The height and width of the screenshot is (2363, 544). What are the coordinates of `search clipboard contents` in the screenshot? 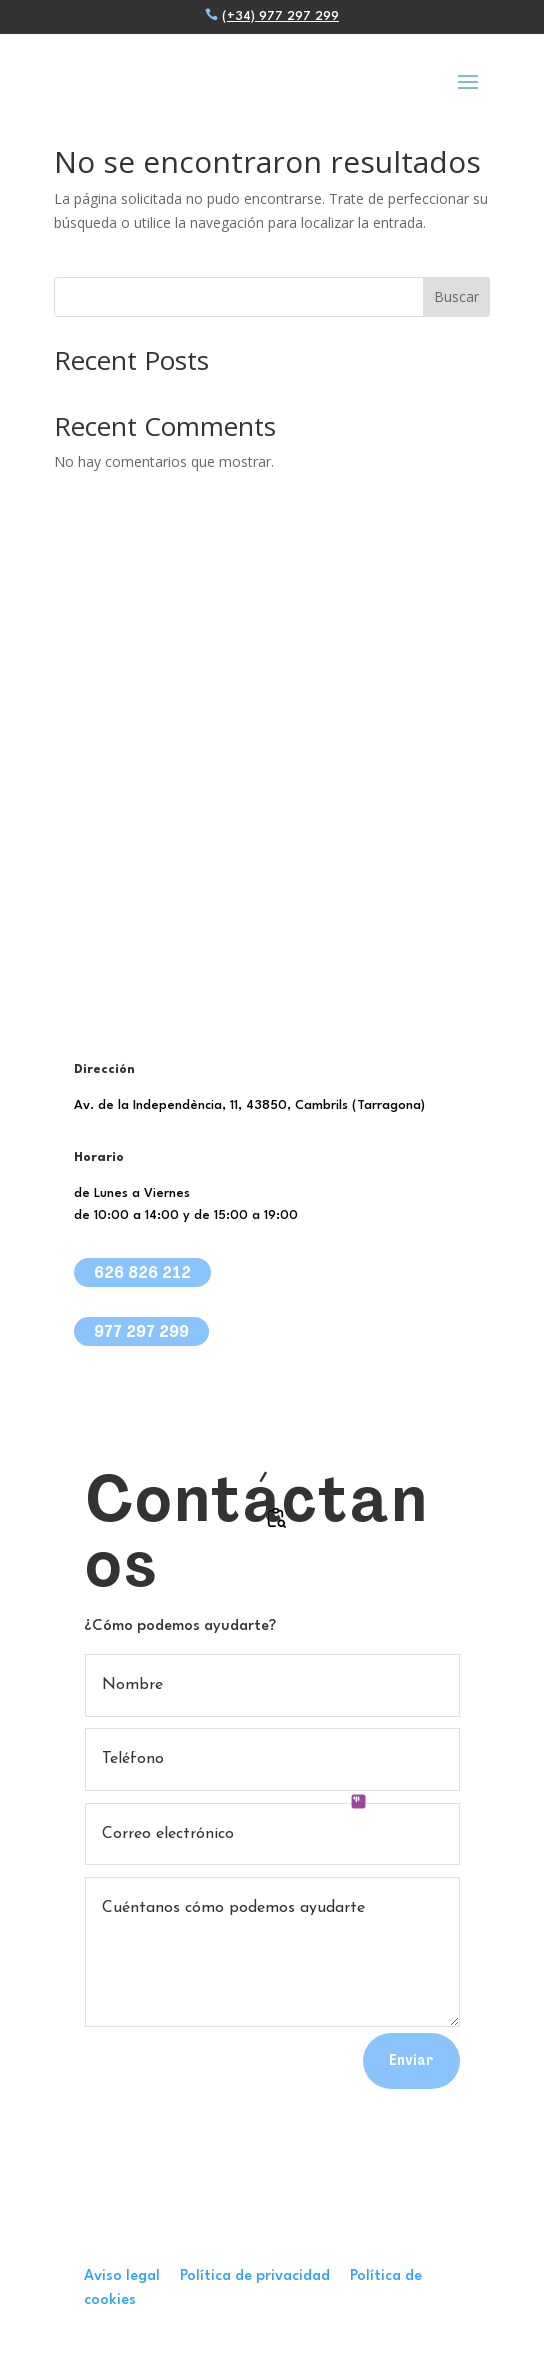 It's located at (275, 1517).